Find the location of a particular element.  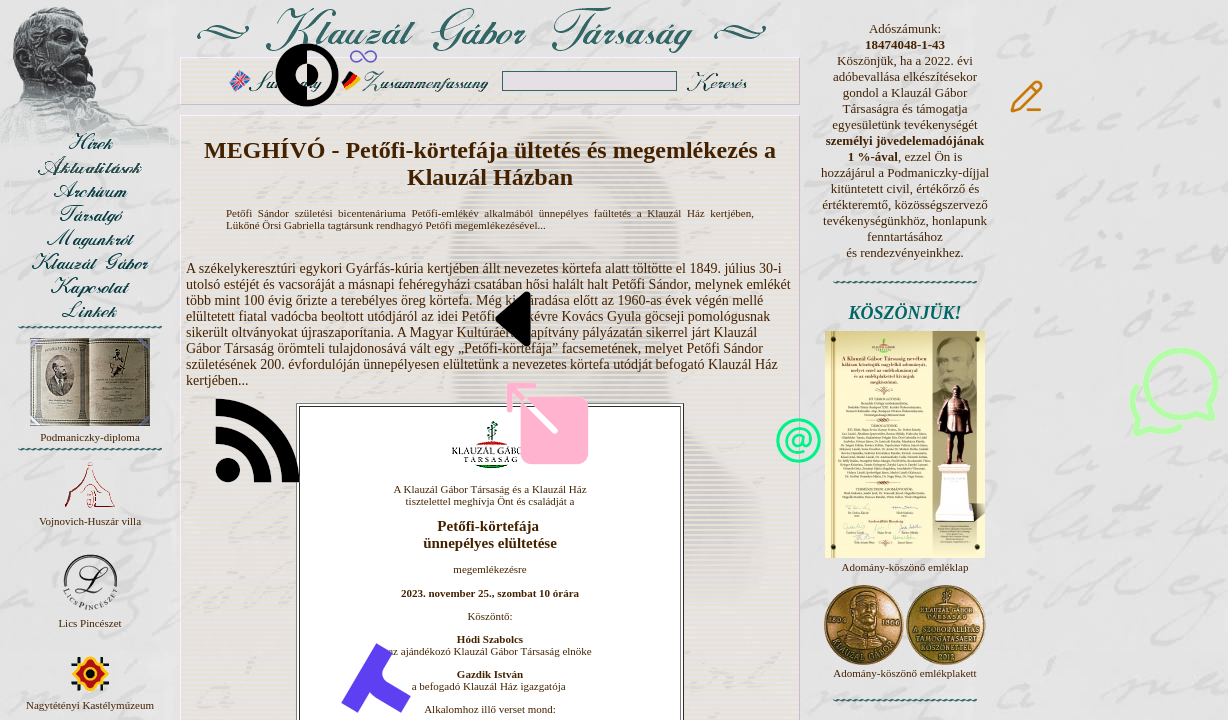

open link in new window is located at coordinates (547, 423).